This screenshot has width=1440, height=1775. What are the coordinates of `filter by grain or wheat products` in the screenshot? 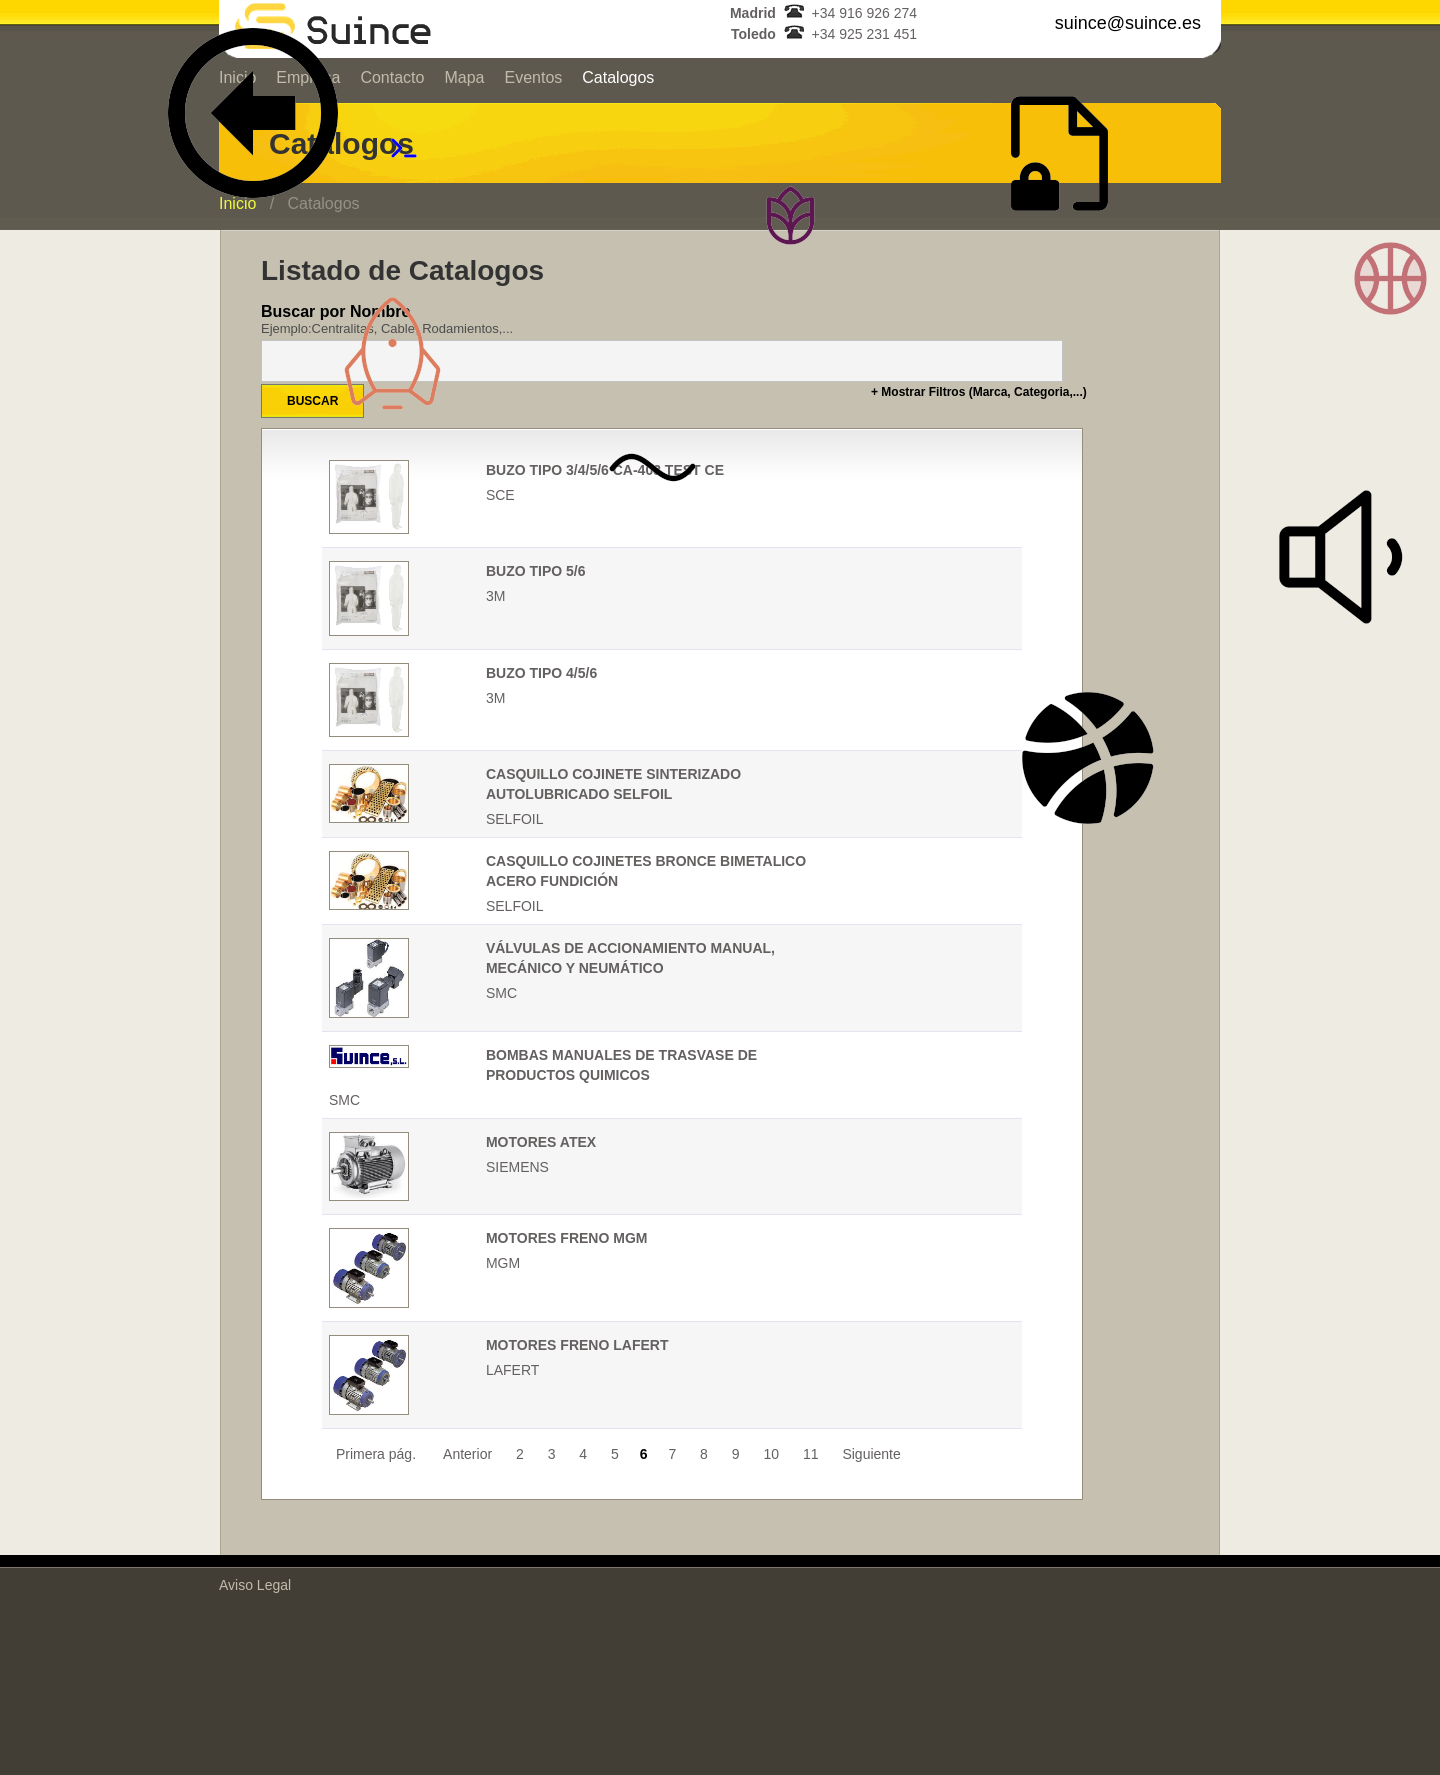 It's located at (790, 216).